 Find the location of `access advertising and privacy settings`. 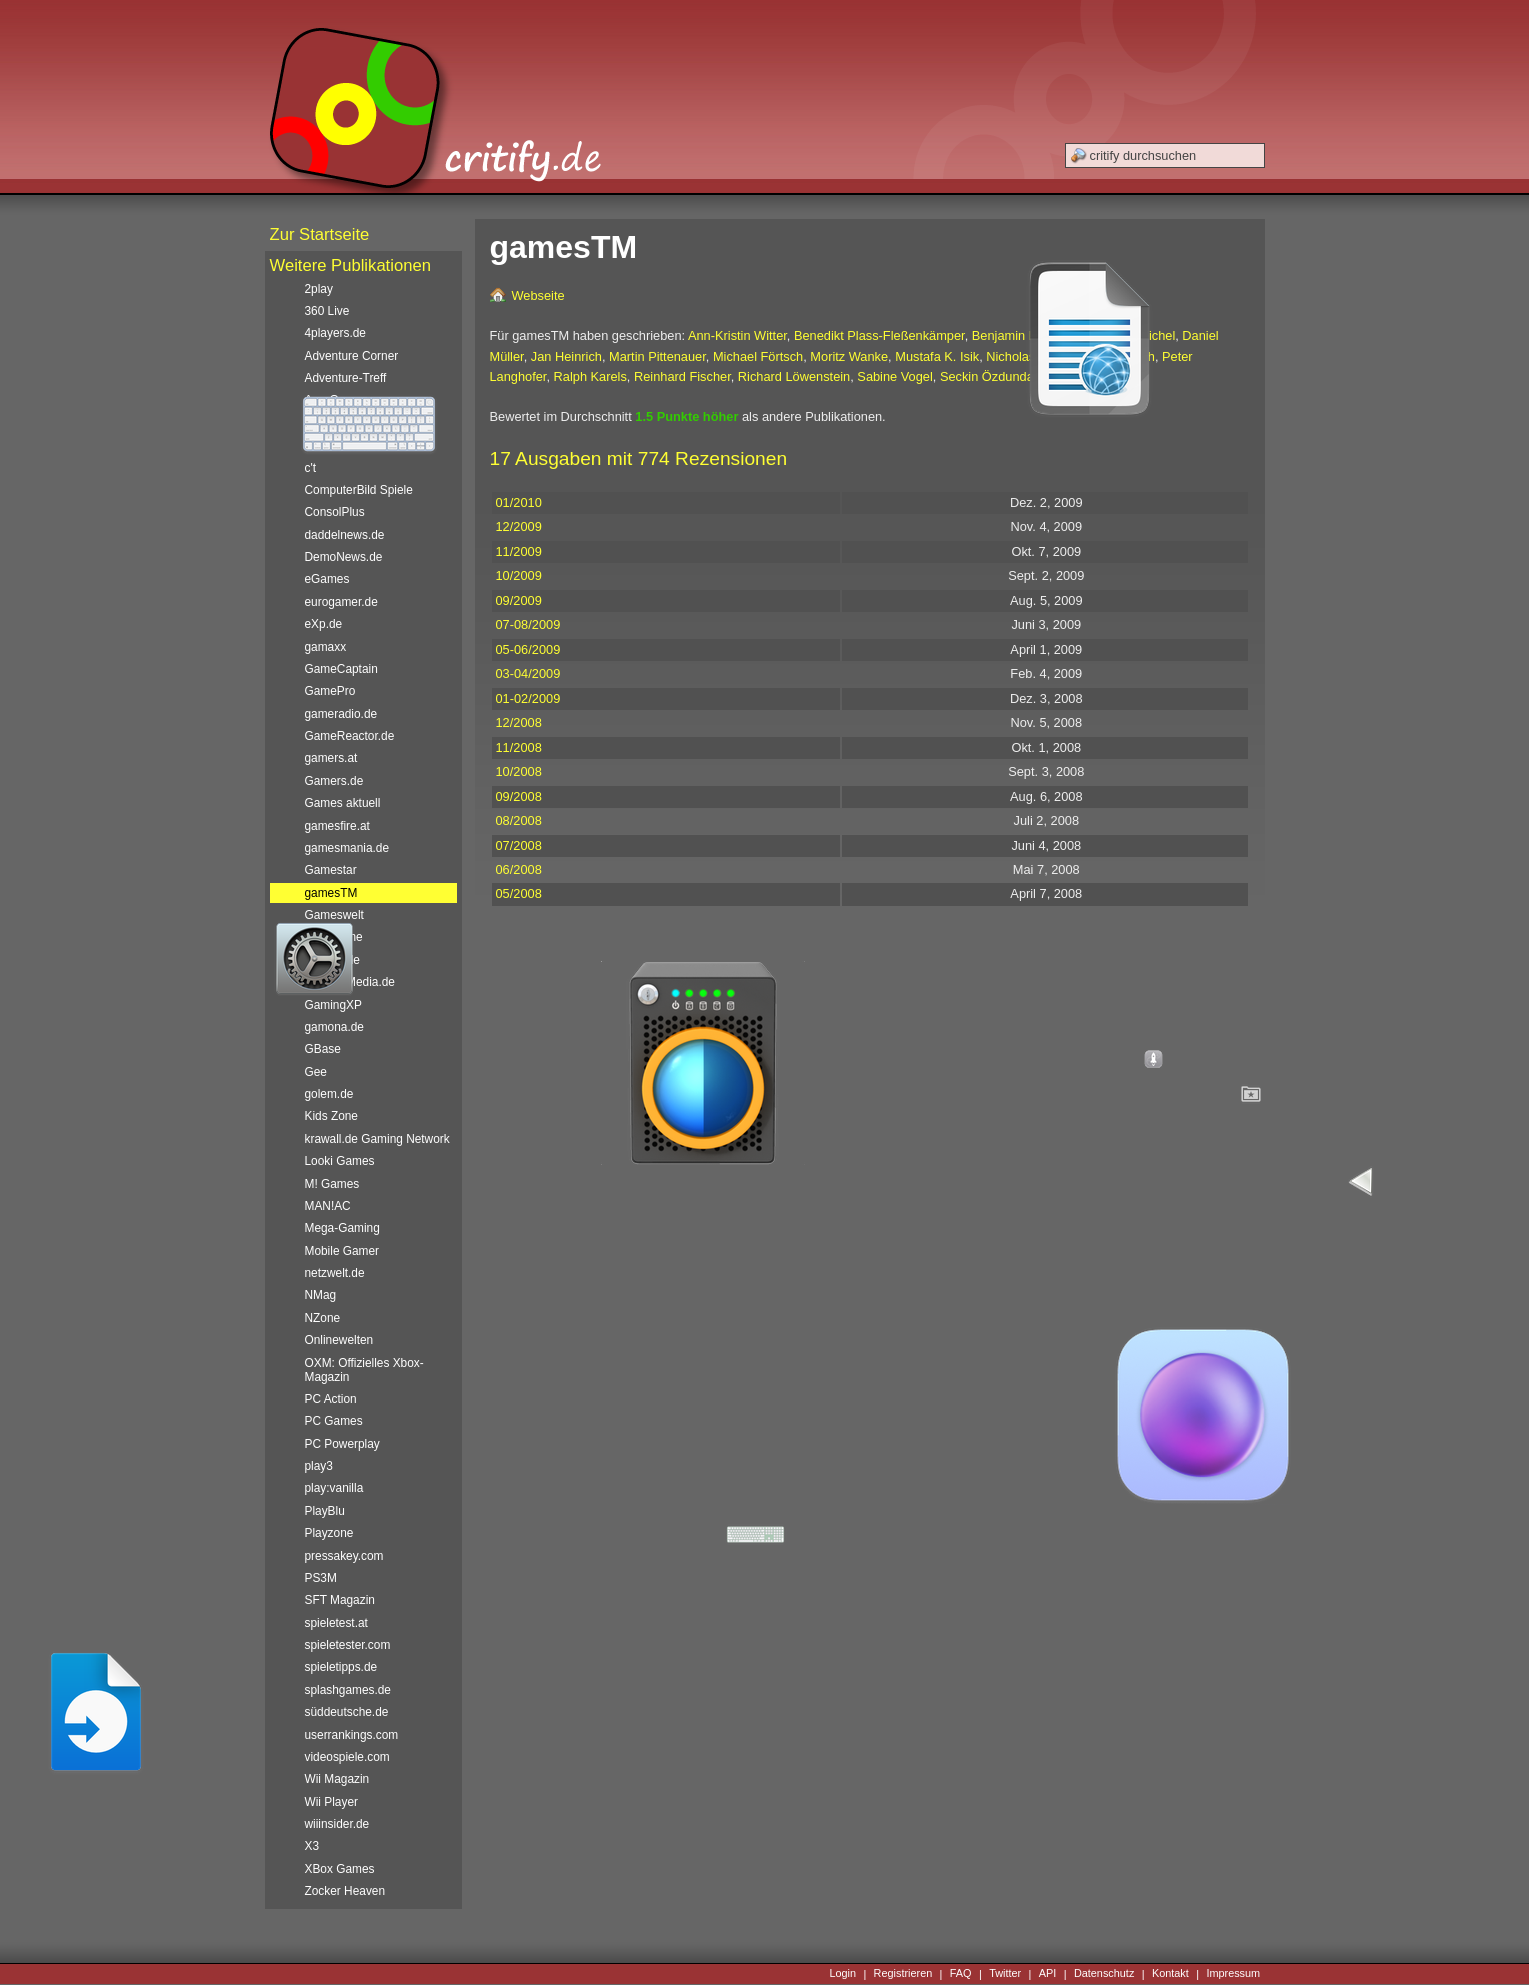

access advertising and privacy settings is located at coordinates (314, 958).